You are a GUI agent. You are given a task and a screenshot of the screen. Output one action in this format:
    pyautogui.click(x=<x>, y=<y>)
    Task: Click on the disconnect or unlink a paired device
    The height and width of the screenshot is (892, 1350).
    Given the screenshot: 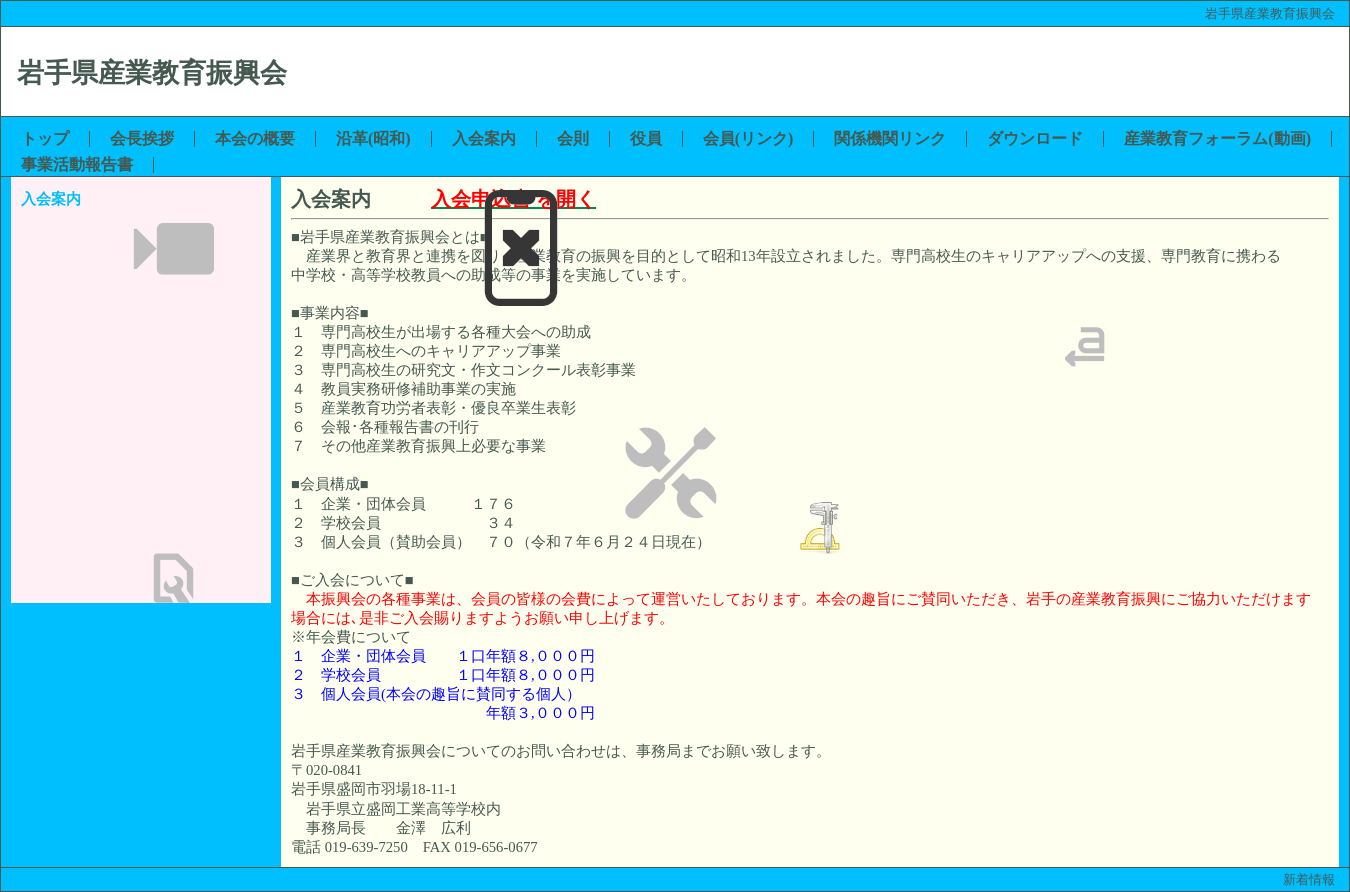 What is the action you would take?
    pyautogui.click(x=521, y=248)
    